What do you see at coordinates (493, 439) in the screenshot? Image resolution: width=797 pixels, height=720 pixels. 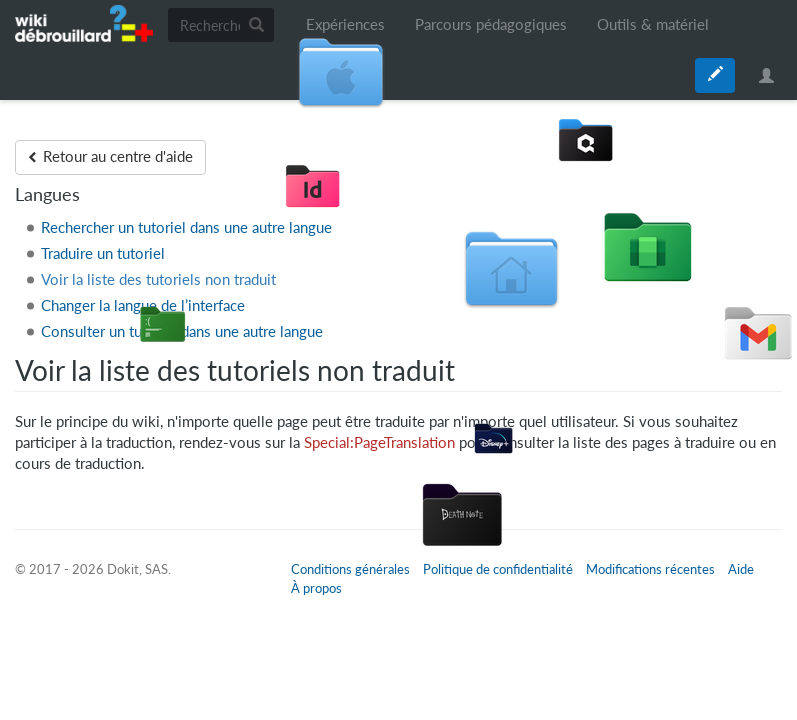 I see `open disney+ media folder` at bounding box center [493, 439].